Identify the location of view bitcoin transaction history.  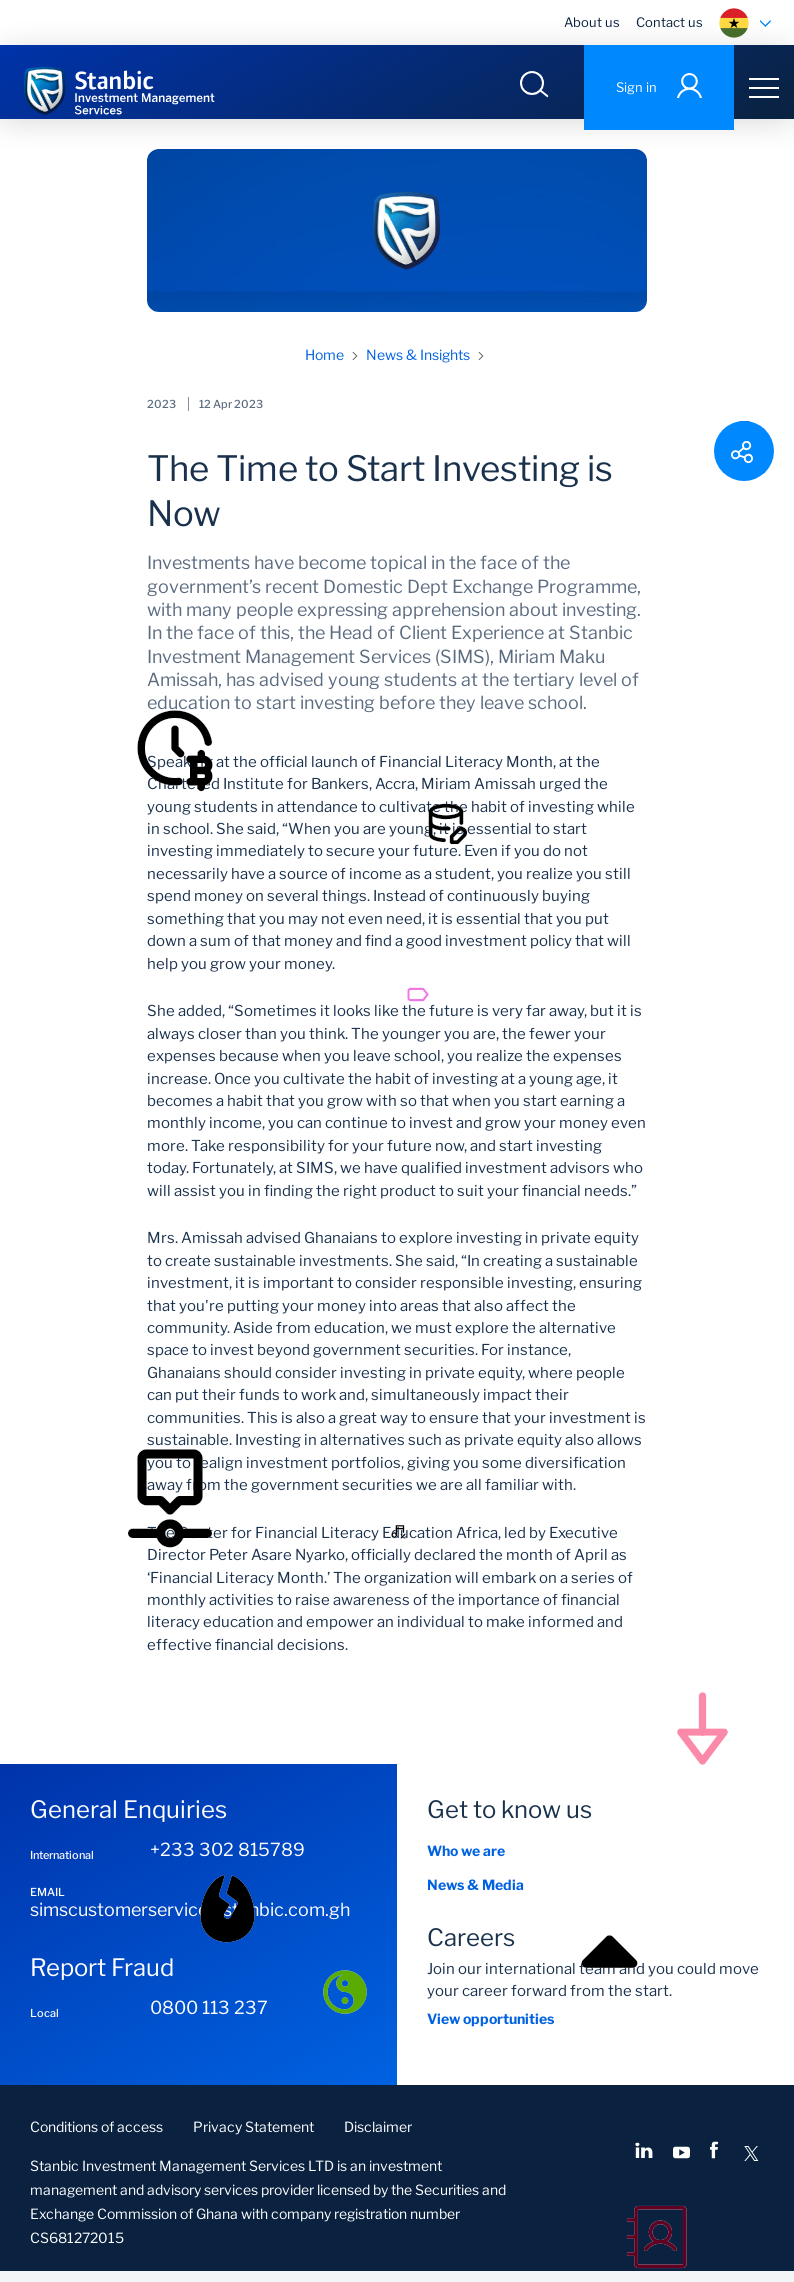
(175, 748).